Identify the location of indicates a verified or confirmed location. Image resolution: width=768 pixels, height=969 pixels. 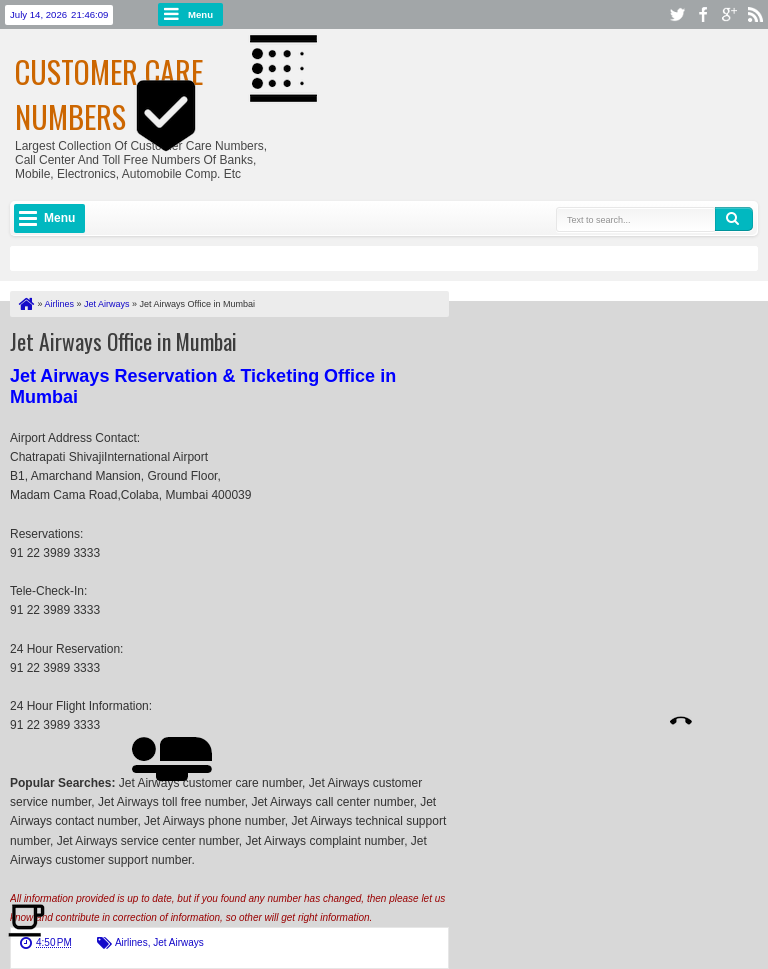
(166, 116).